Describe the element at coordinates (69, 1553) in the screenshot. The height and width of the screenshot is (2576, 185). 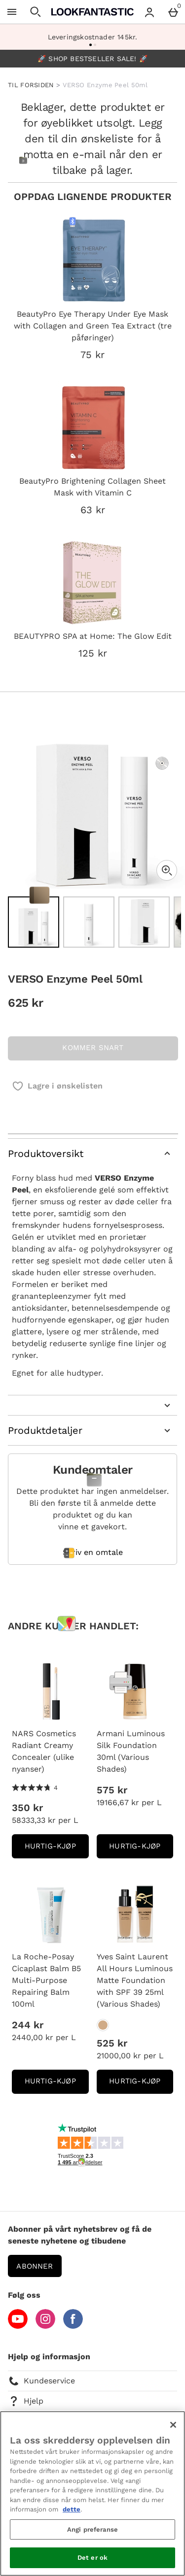
I see `open the calculator app` at that location.